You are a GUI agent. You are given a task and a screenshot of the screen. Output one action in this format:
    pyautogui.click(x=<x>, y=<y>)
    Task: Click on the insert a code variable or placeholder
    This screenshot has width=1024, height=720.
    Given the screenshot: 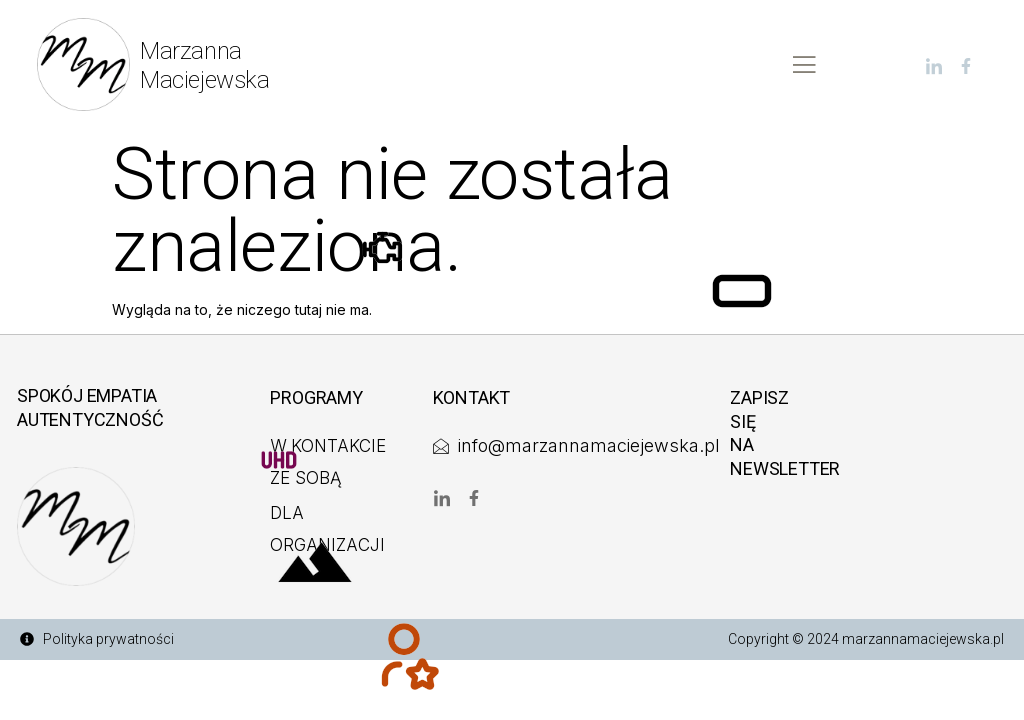 What is the action you would take?
    pyautogui.click(x=742, y=291)
    